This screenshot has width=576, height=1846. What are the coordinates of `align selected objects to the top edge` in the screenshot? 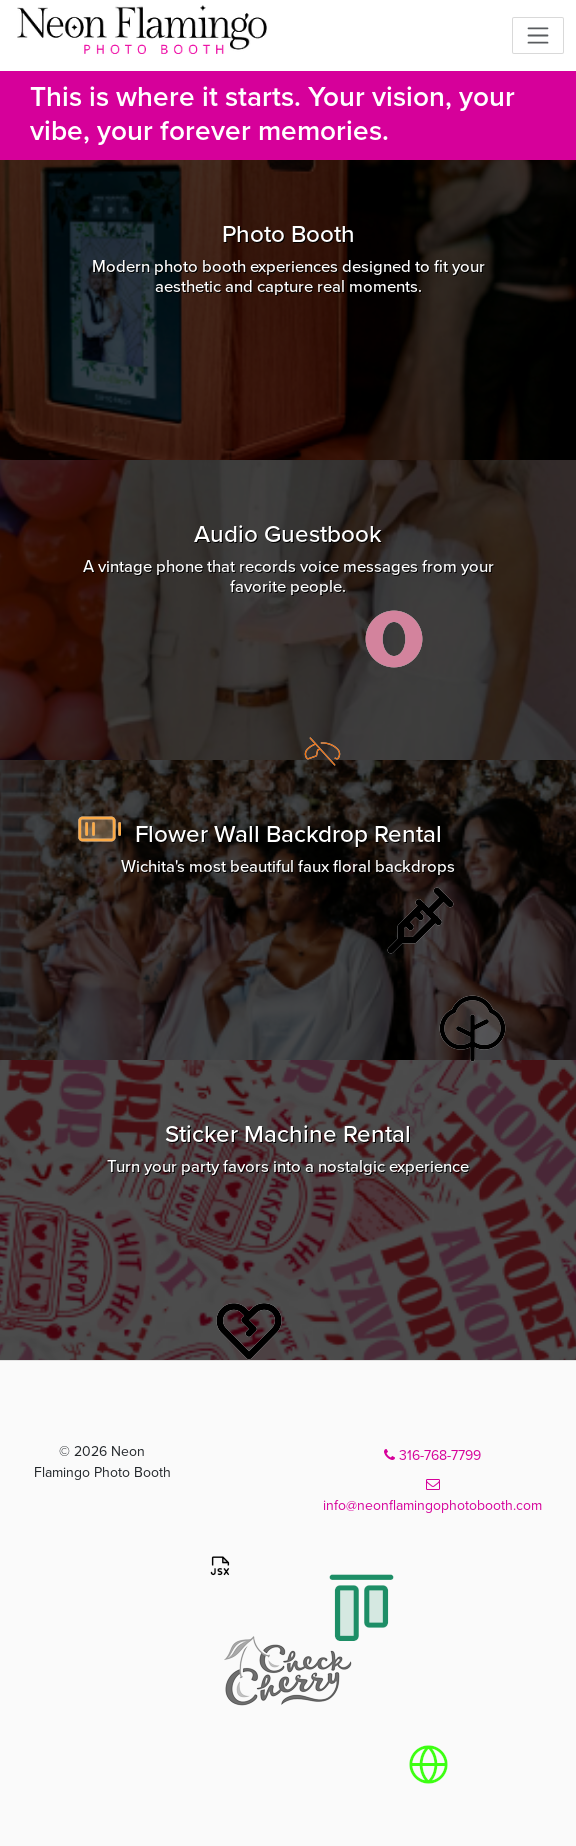 It's located at (361, 1606).